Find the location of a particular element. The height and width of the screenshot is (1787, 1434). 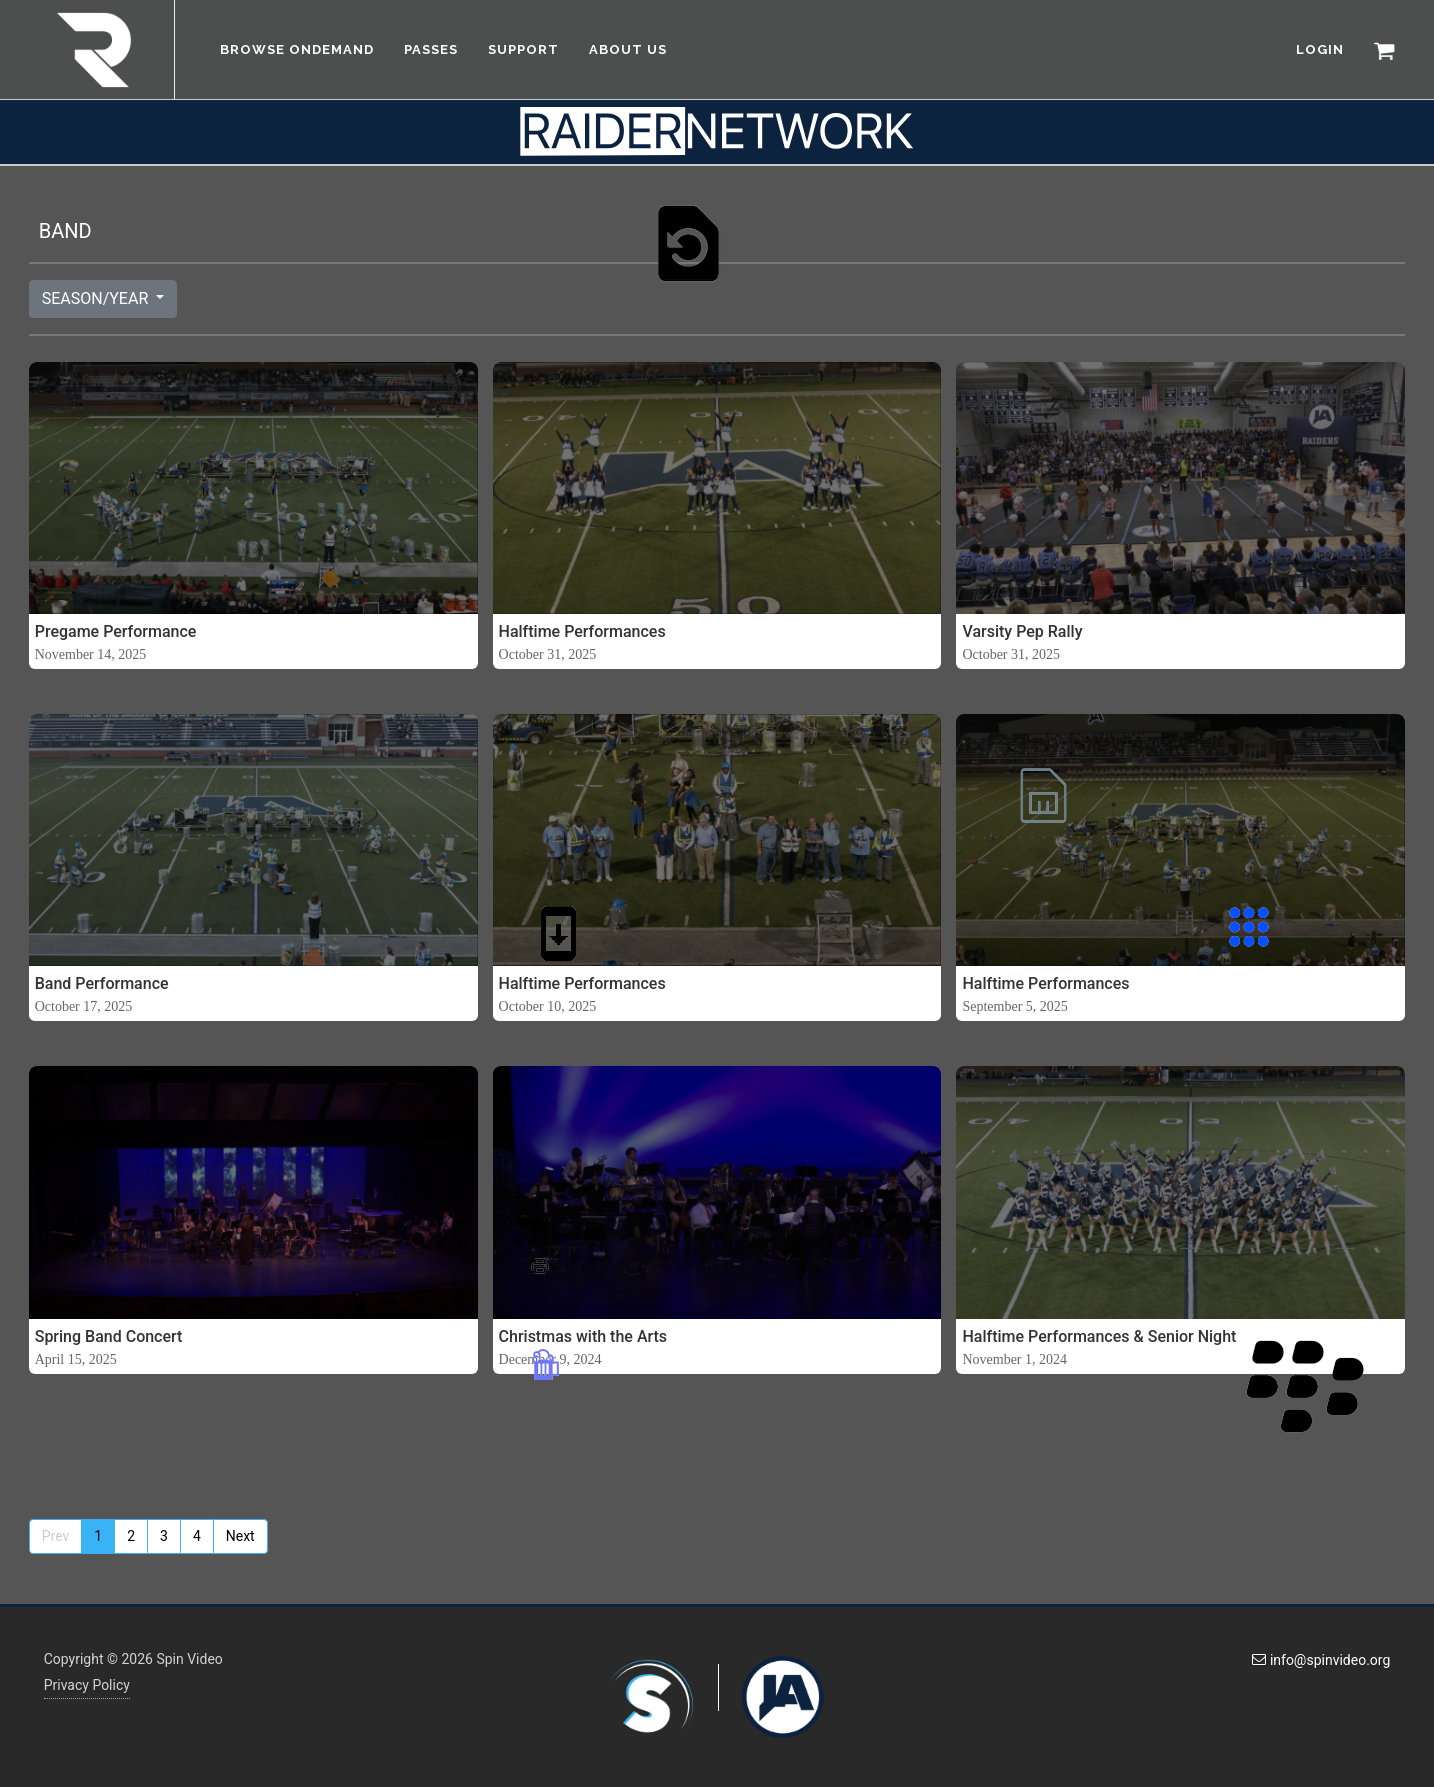

restore a previous version of a document is located at coordinates (688, 243).